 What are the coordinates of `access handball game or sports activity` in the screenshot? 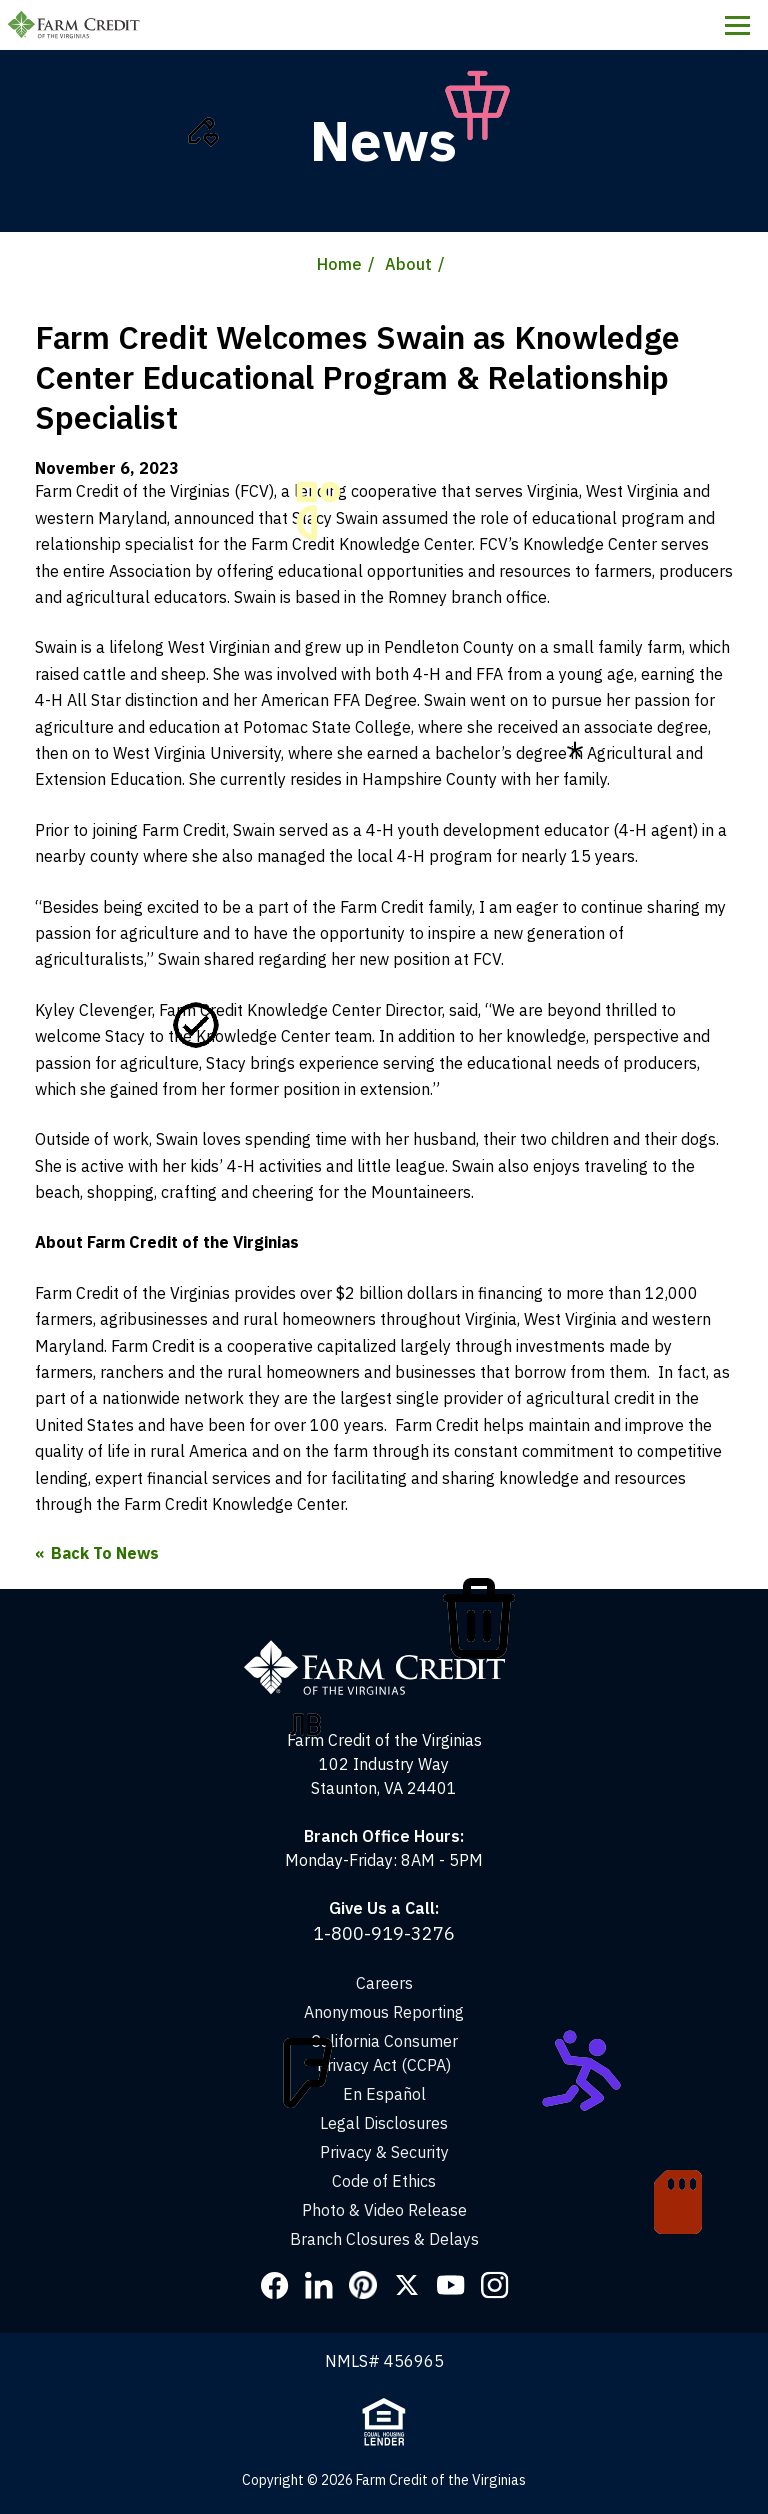 It's located at (580, 2068).